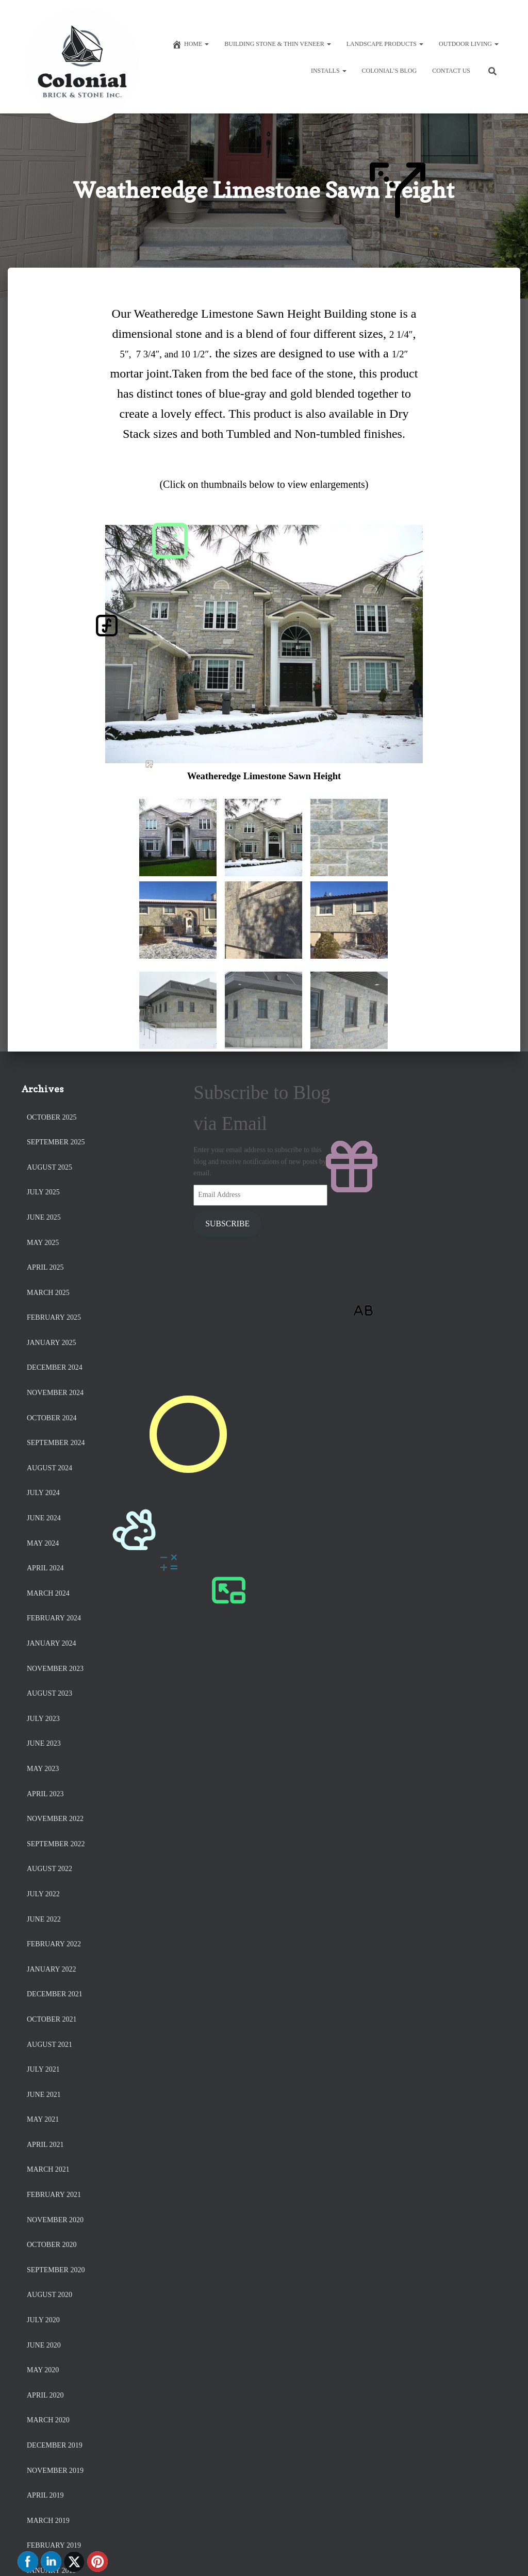 This screenshot has height=2576, width=528. What do you see at coordinates (363, 1311) in the screenshot?
I see `toggle uppercase text formatting` at bounding box center [363, 1311].